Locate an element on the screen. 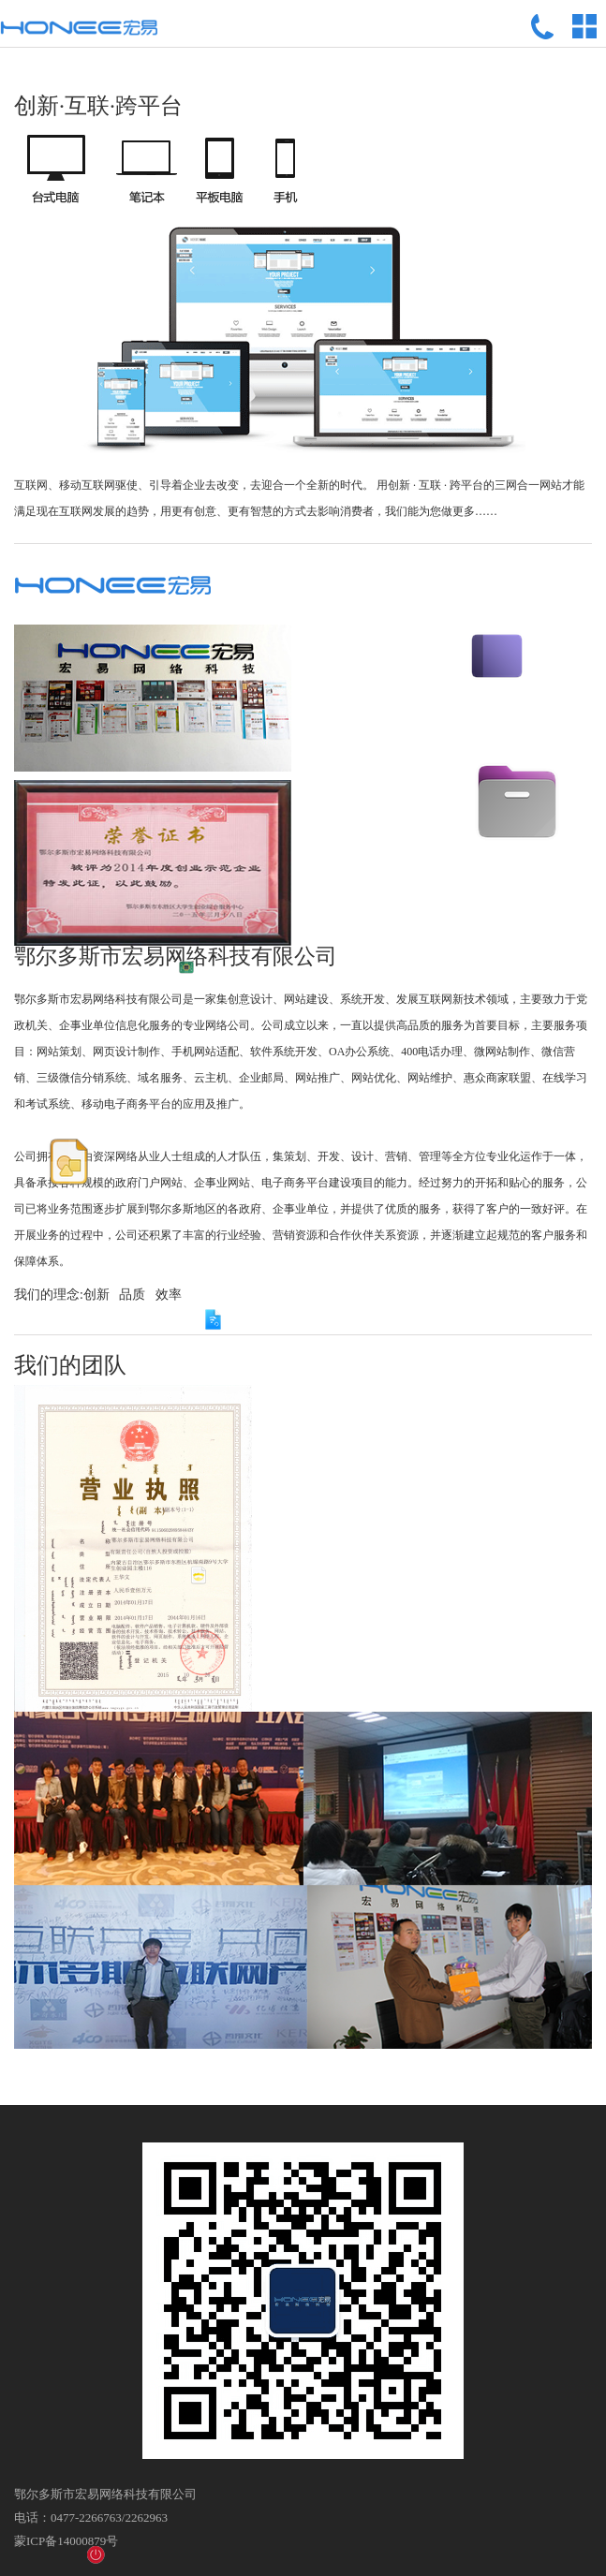  shut down or power off the system is located at coordinates (96, 2554).